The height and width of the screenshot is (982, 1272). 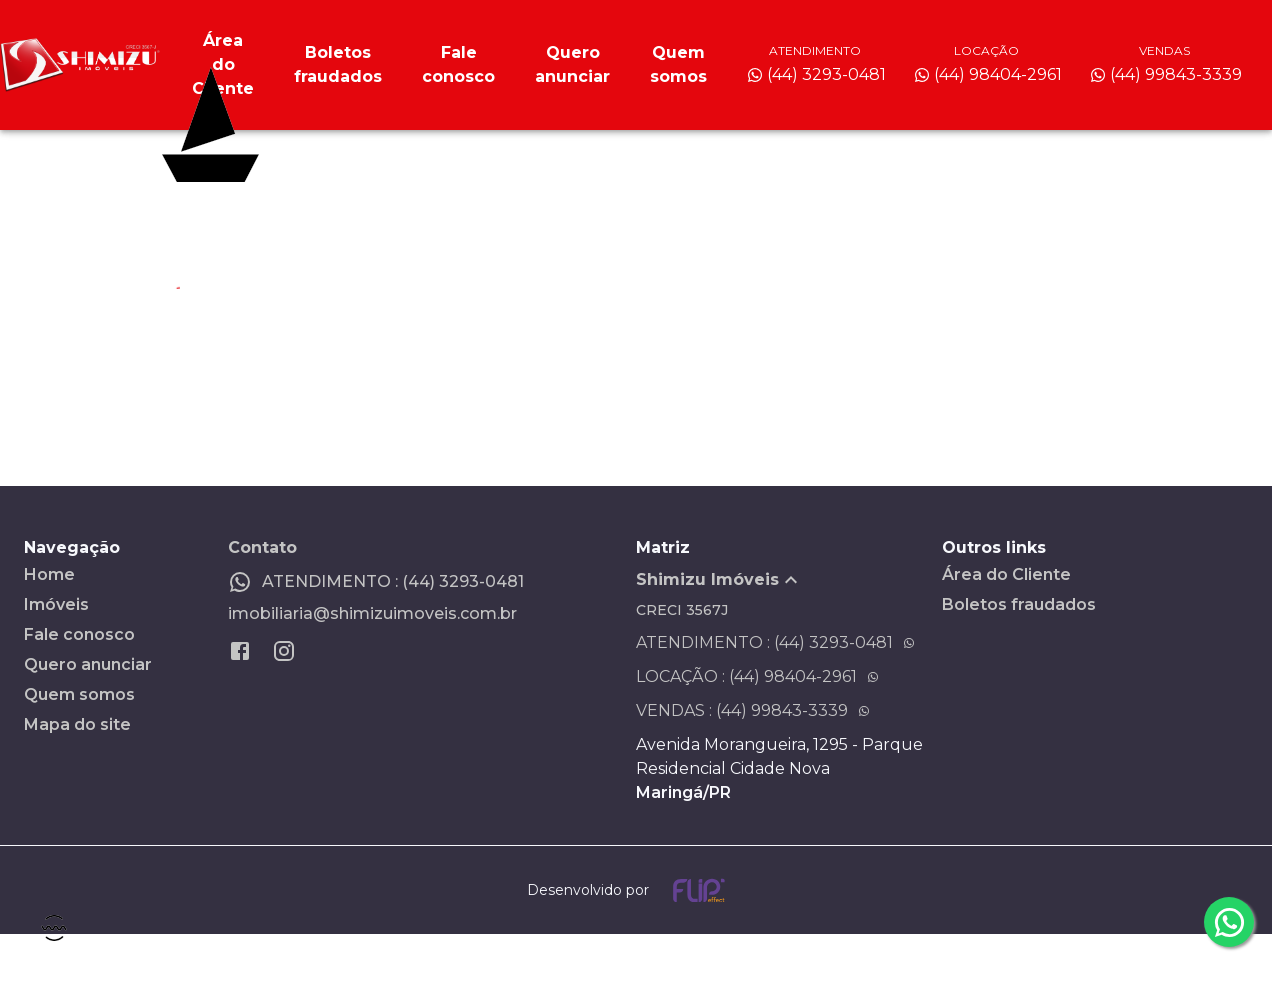 What do you see at coordinates (210, 124) in the screenshot?
I see `boat brand logo` at bounding box center [210, 124].